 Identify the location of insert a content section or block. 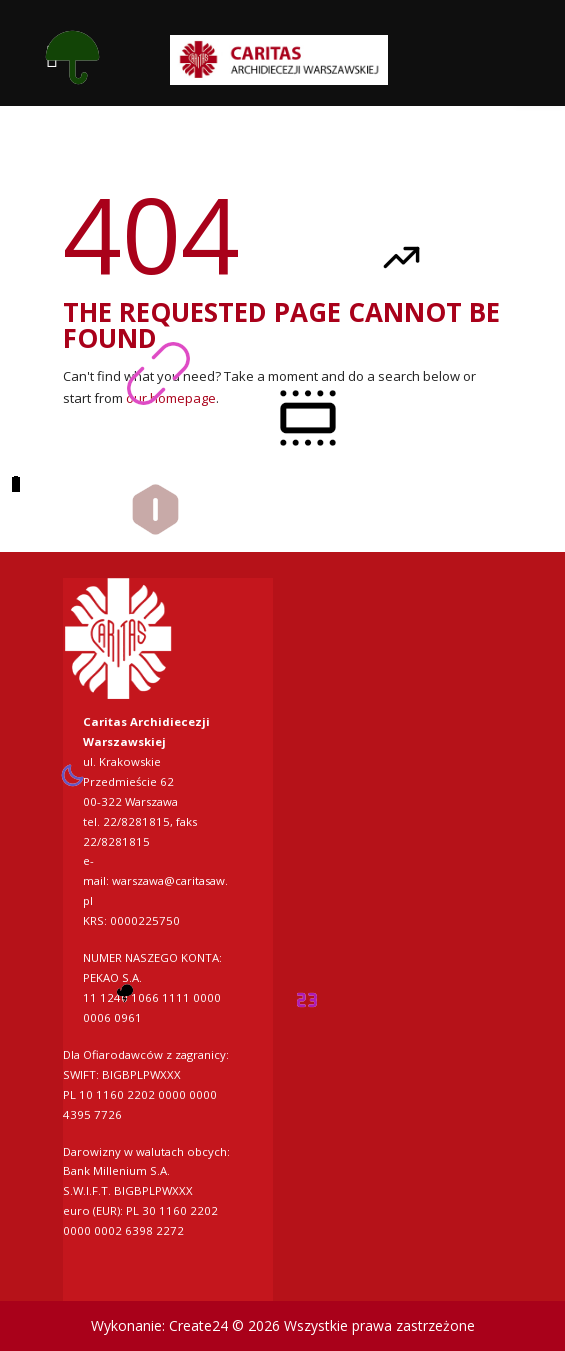
(308, 418).